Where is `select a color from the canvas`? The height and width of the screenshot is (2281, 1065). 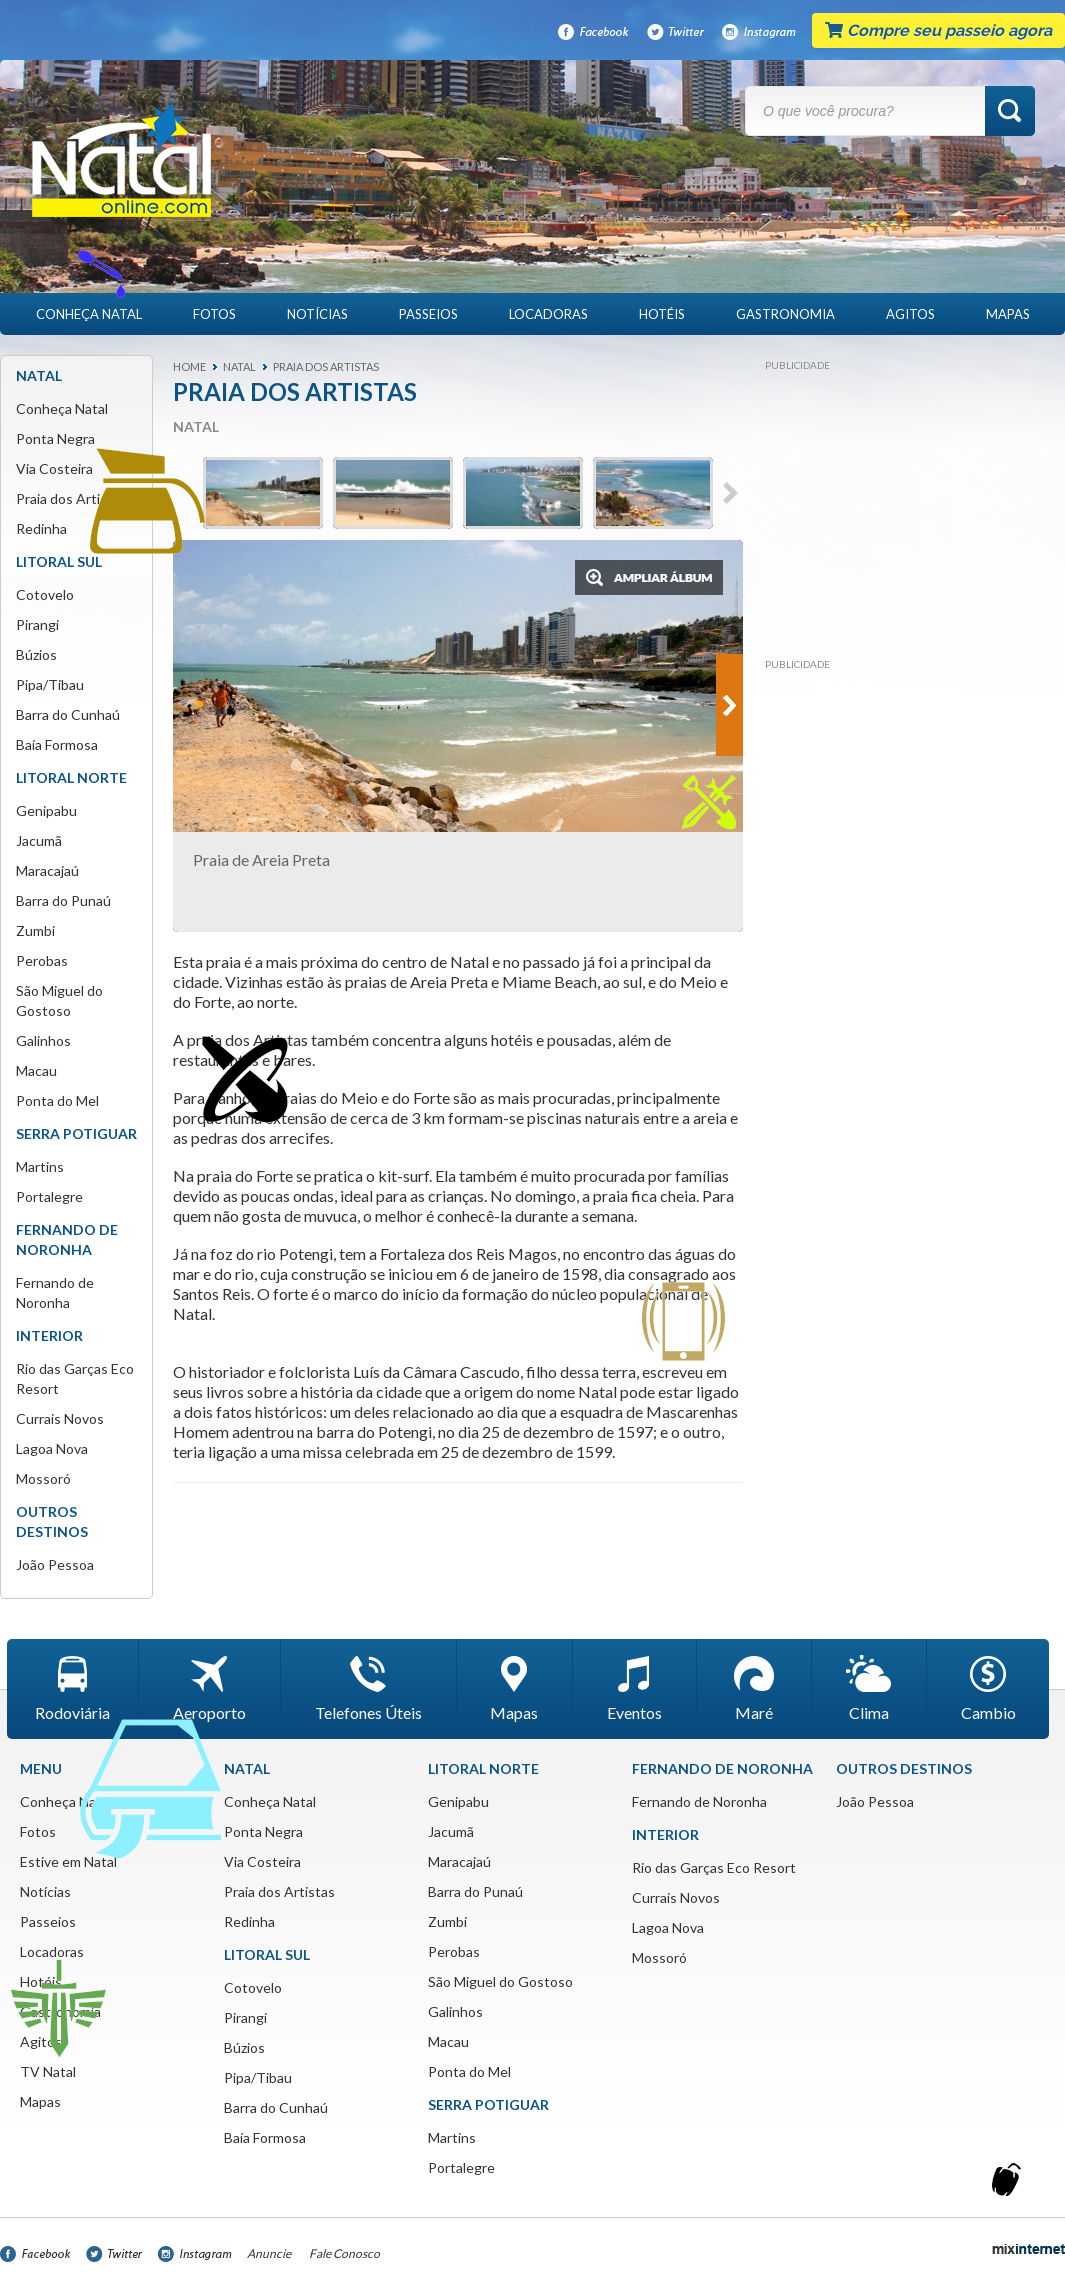
select a color from the canvas is located at coordinates (101, 273).